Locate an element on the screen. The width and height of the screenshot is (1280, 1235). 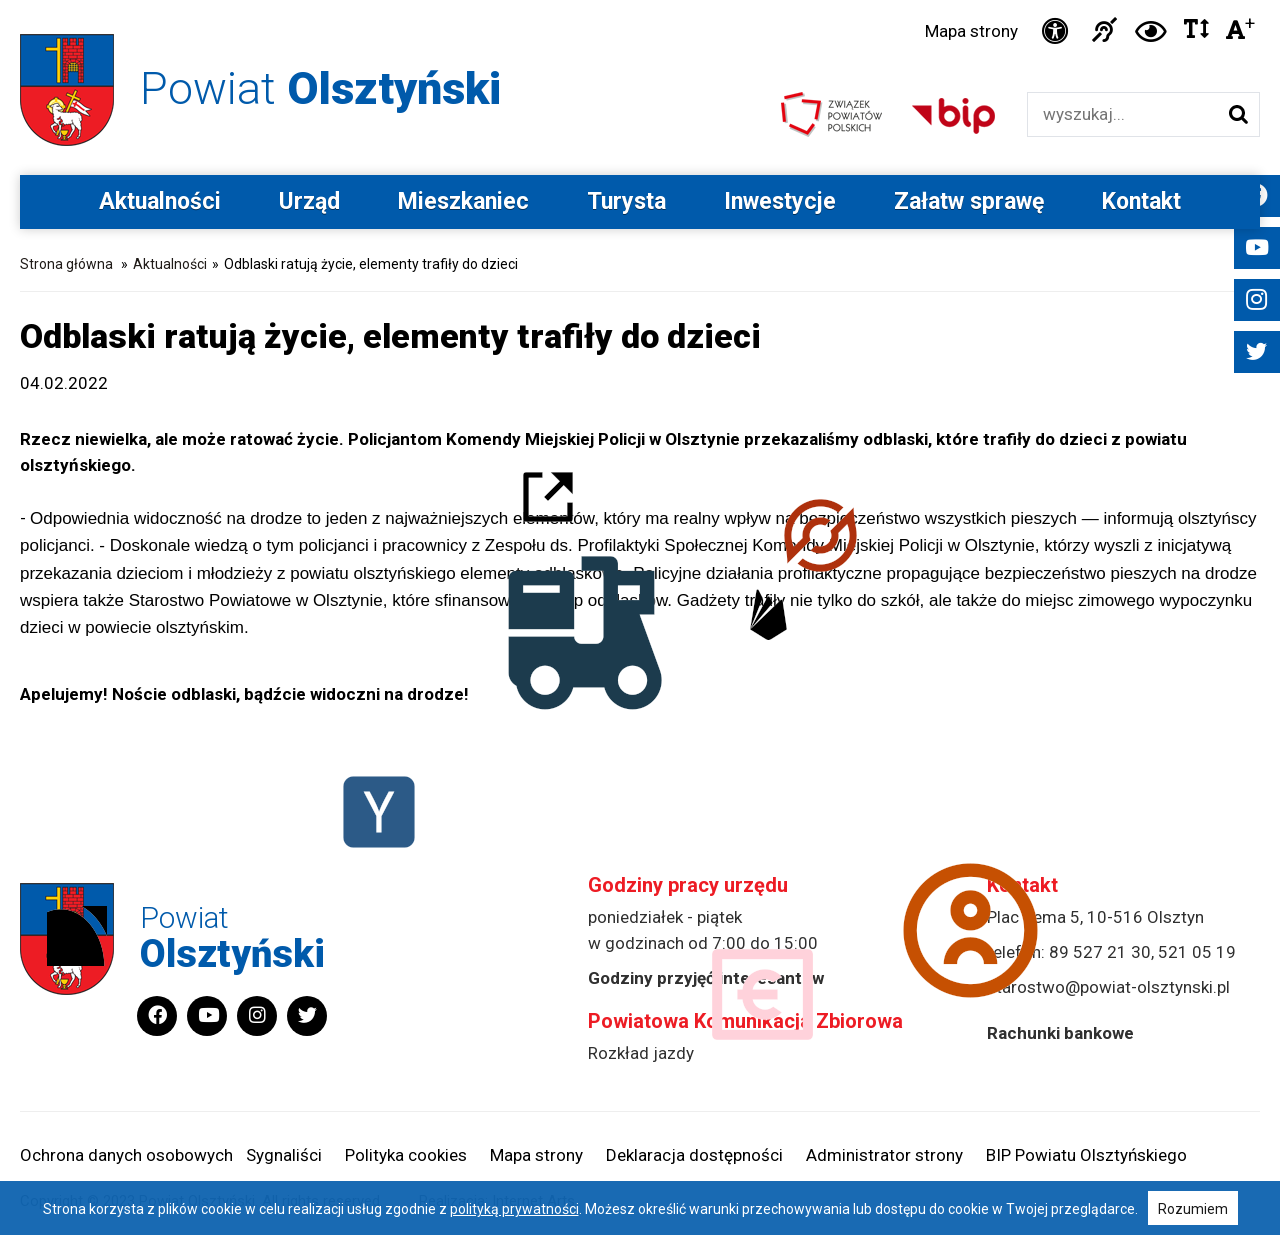
view euro currency settings is located at coordinates (762, 994).